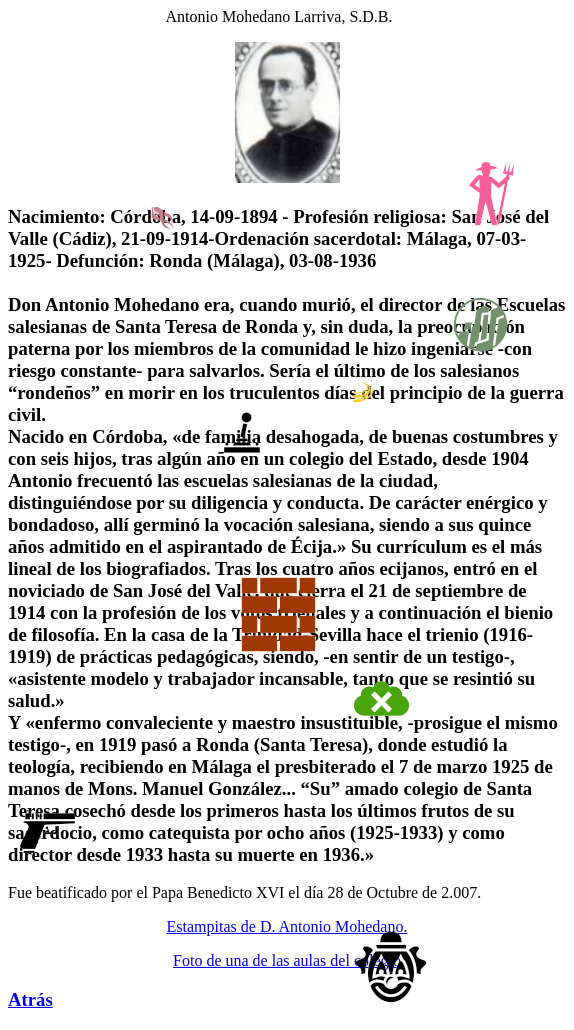  I want to click on indicates a wind or air-based attack ability, so click(363, 392).